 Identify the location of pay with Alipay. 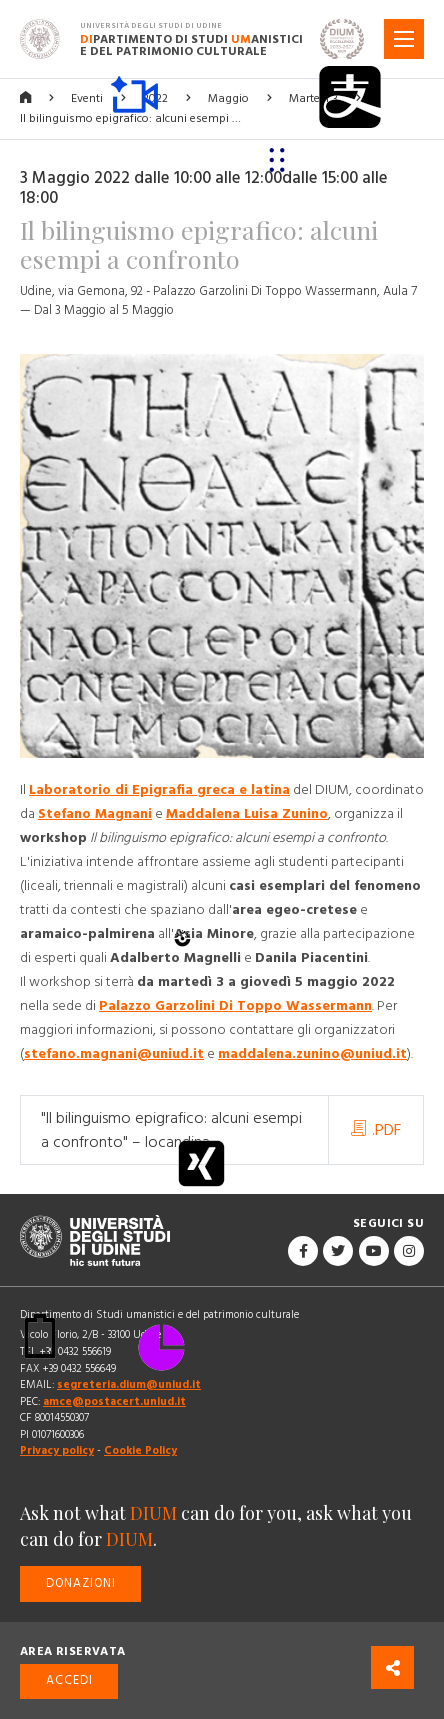
(350, 97).